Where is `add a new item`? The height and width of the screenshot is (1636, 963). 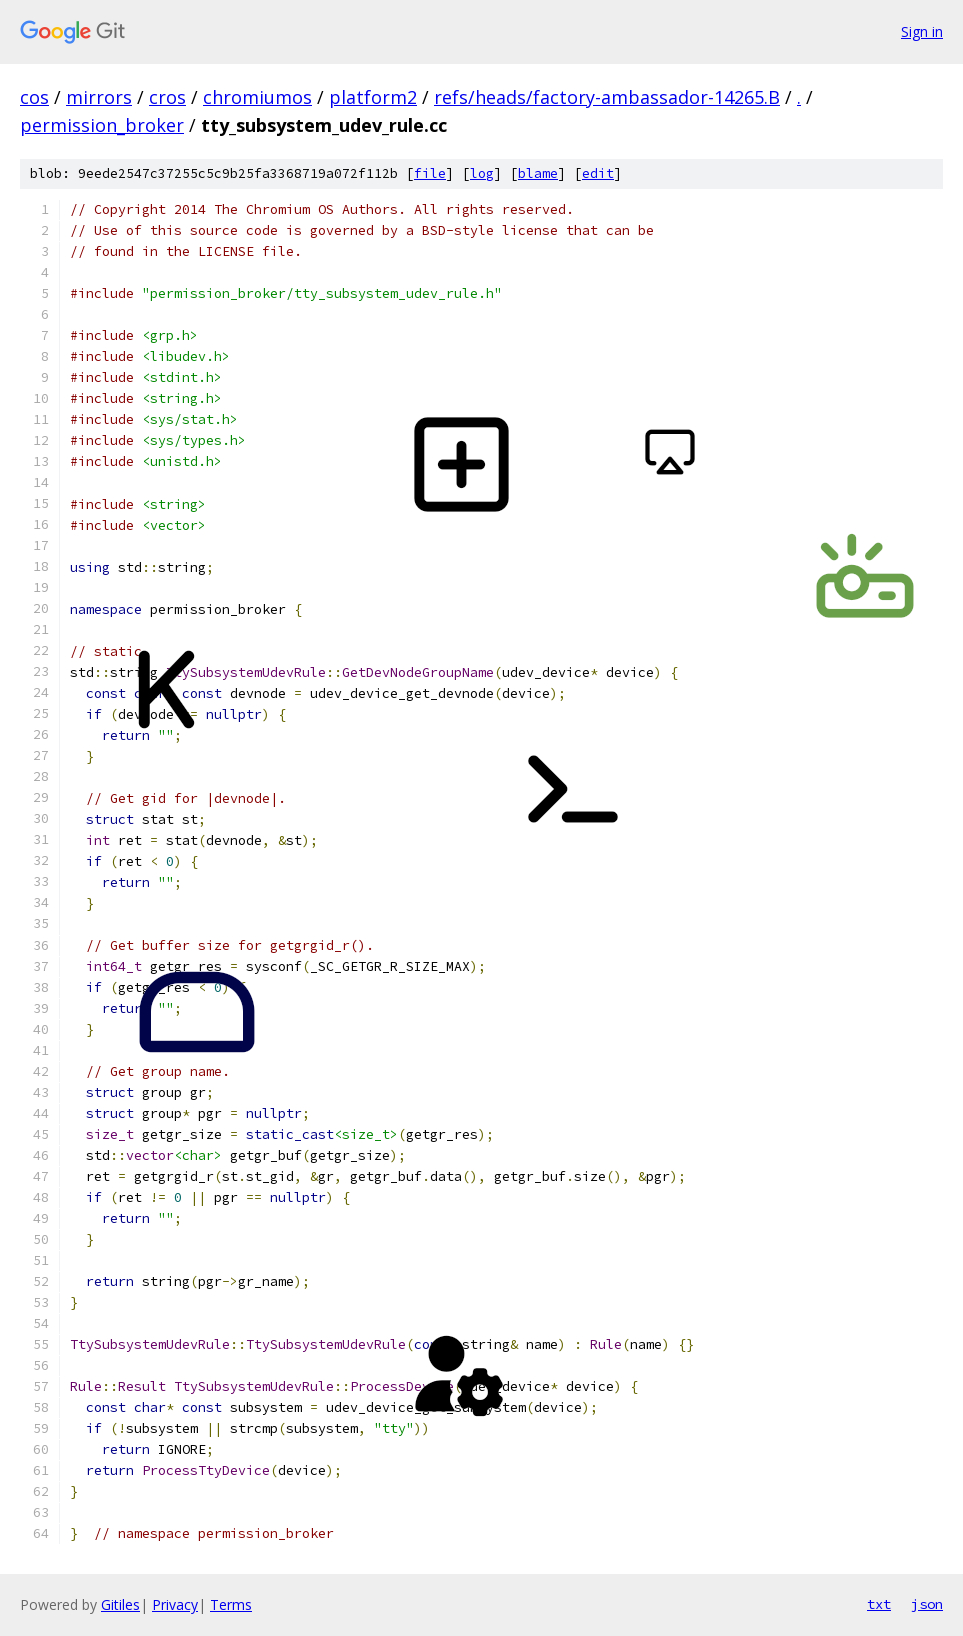 add a new item is located at coordinates (461, 464).